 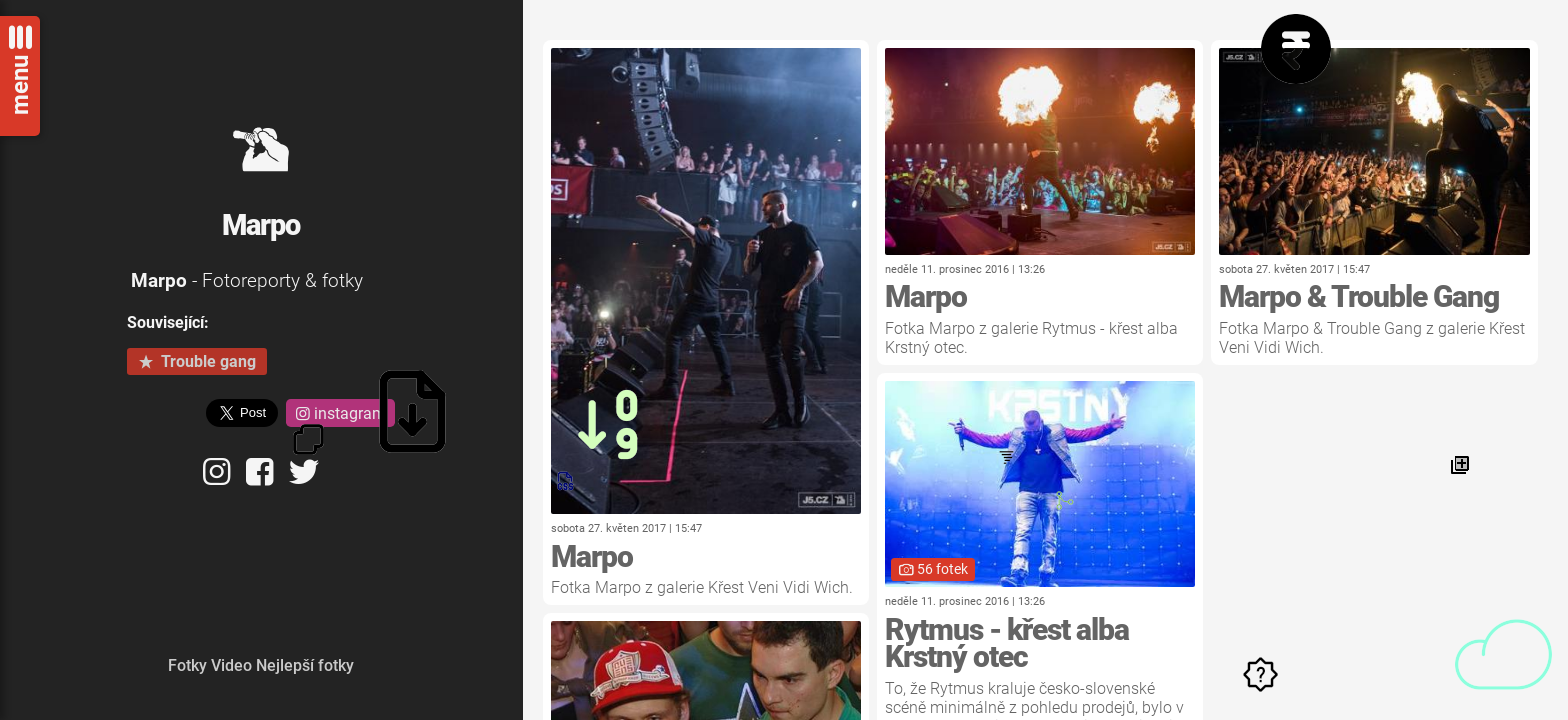 I want to click on indicates Indian rupee currency or payment, so click(x=1296, y=49).